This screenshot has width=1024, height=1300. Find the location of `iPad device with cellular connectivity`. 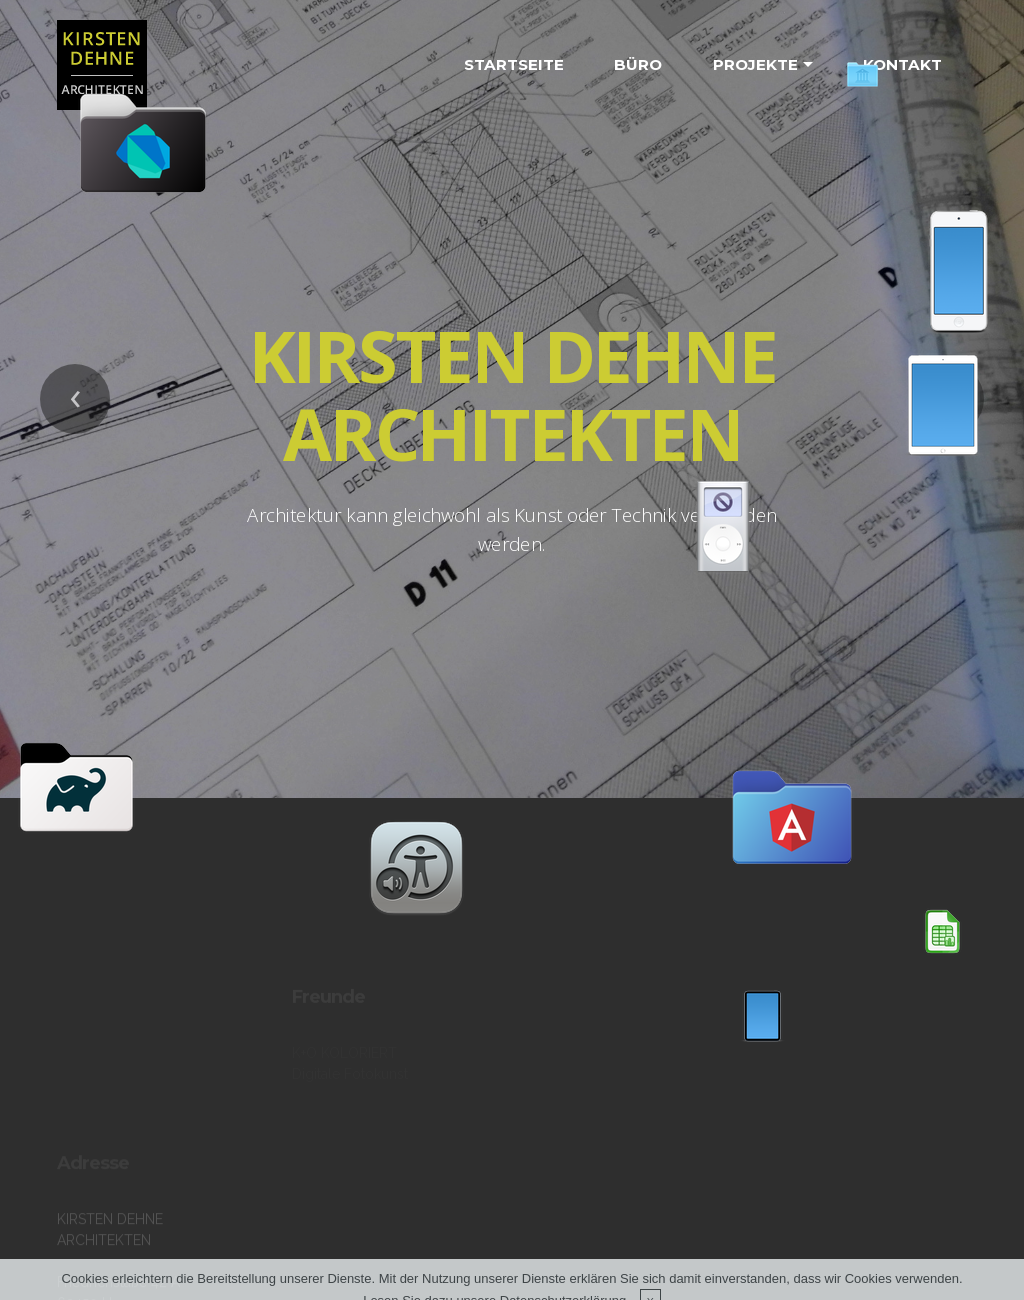

iPad device with cellular connectivity is located at coordinates (943, 406).